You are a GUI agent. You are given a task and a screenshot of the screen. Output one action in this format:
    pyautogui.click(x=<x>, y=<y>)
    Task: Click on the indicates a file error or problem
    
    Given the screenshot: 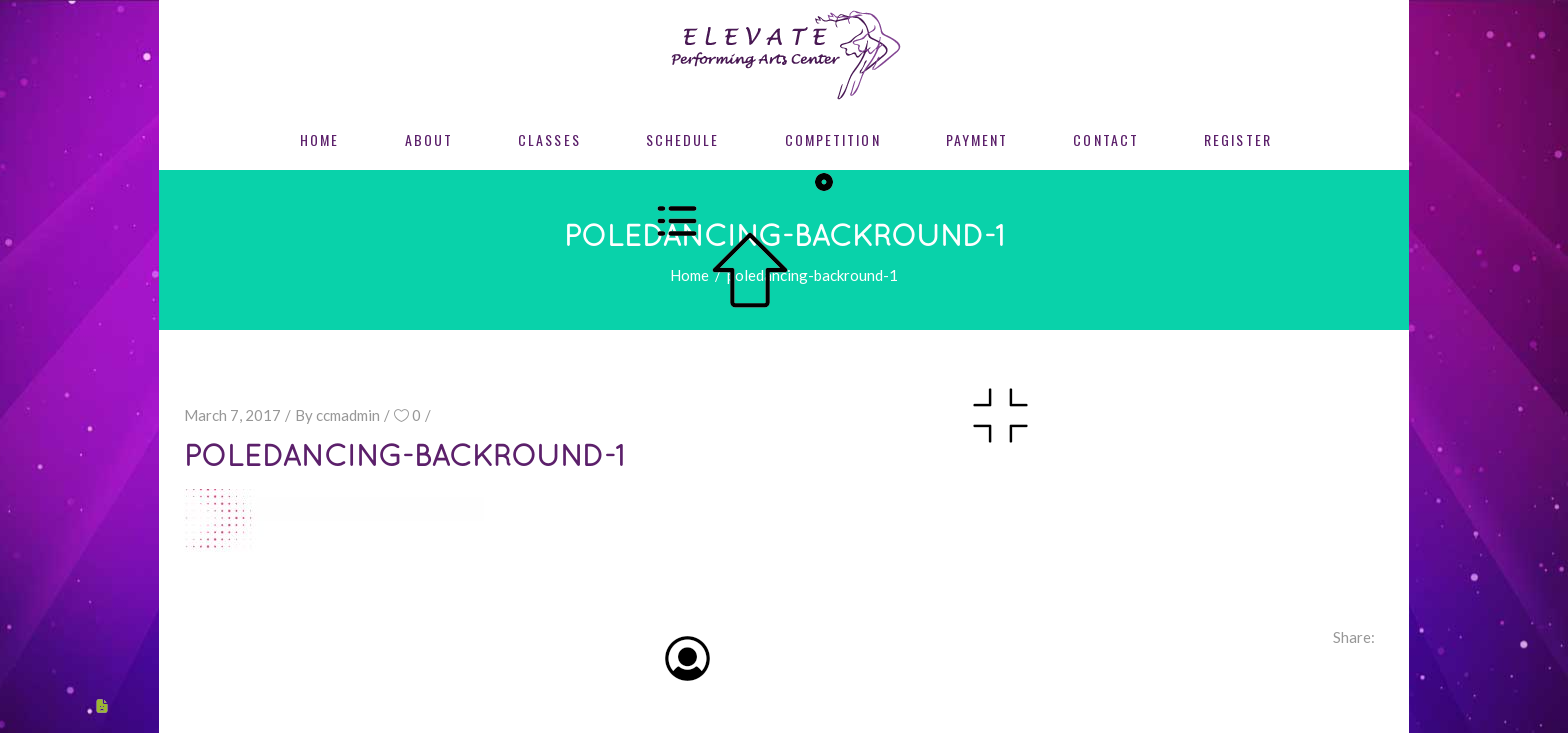 What is the action you would take?
    pyautogui.click(x=102, y=706)
    